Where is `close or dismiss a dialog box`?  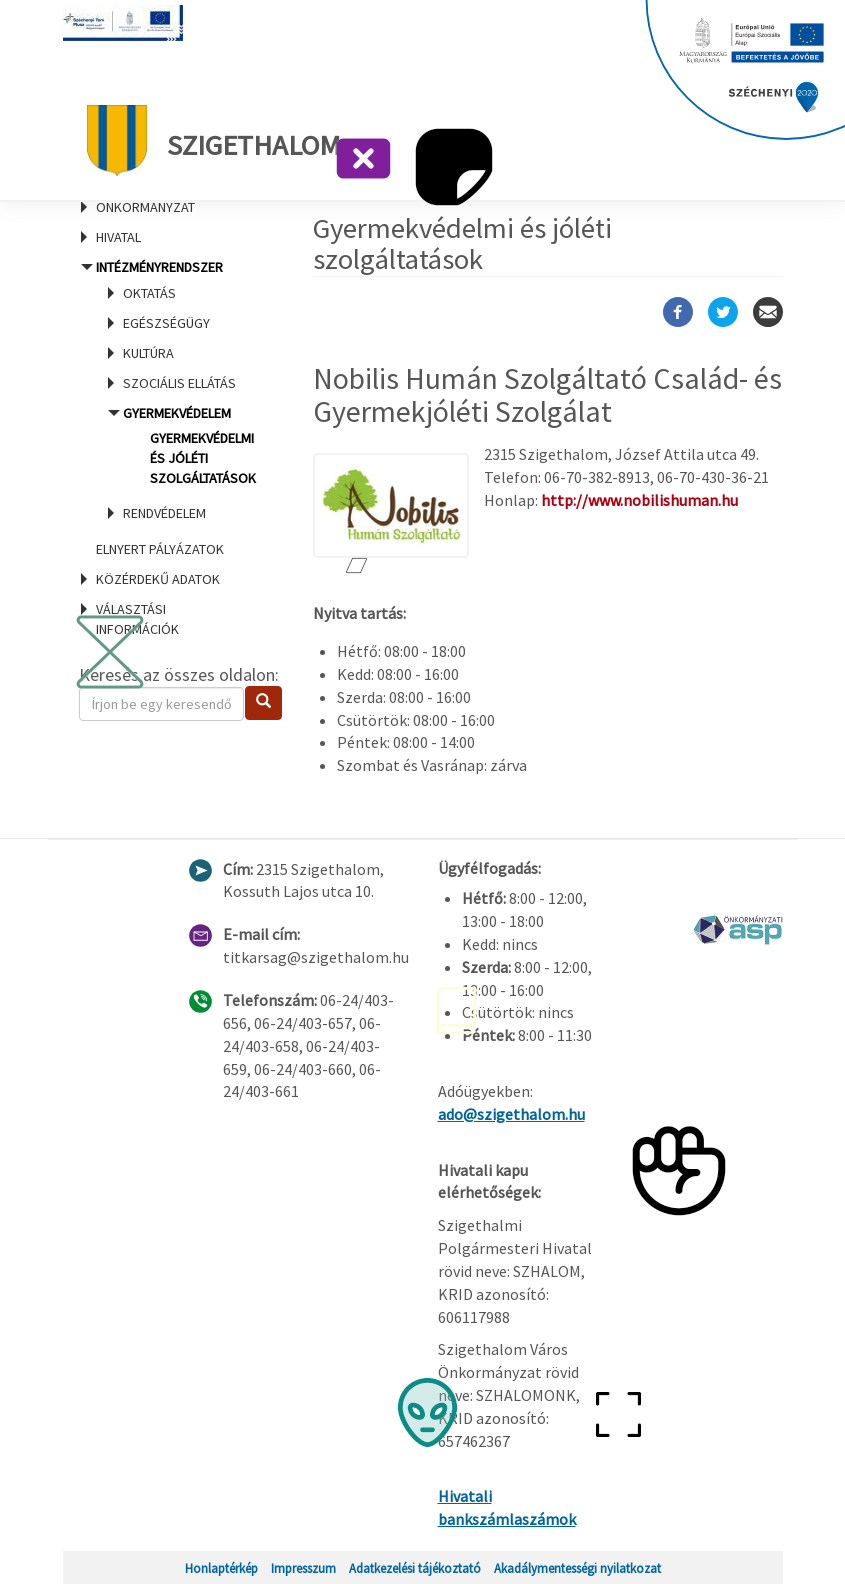 close or dismiss a dialog box is located at coordinates (363, 158).